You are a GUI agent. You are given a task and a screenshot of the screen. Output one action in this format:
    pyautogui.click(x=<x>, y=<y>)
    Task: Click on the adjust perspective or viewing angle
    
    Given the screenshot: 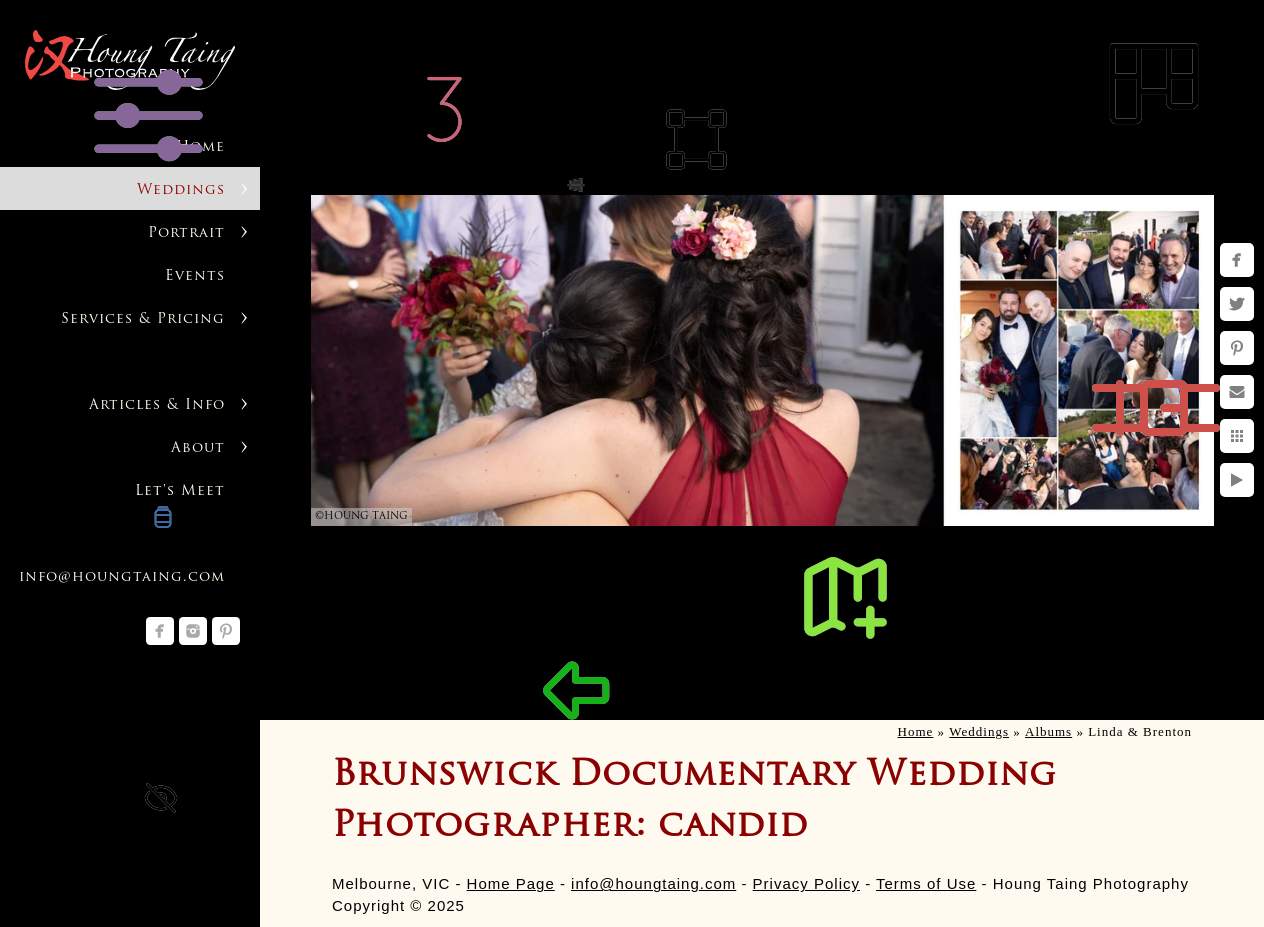 What is the action you would take?
    pyautogui.click(x=576, y=185)
    